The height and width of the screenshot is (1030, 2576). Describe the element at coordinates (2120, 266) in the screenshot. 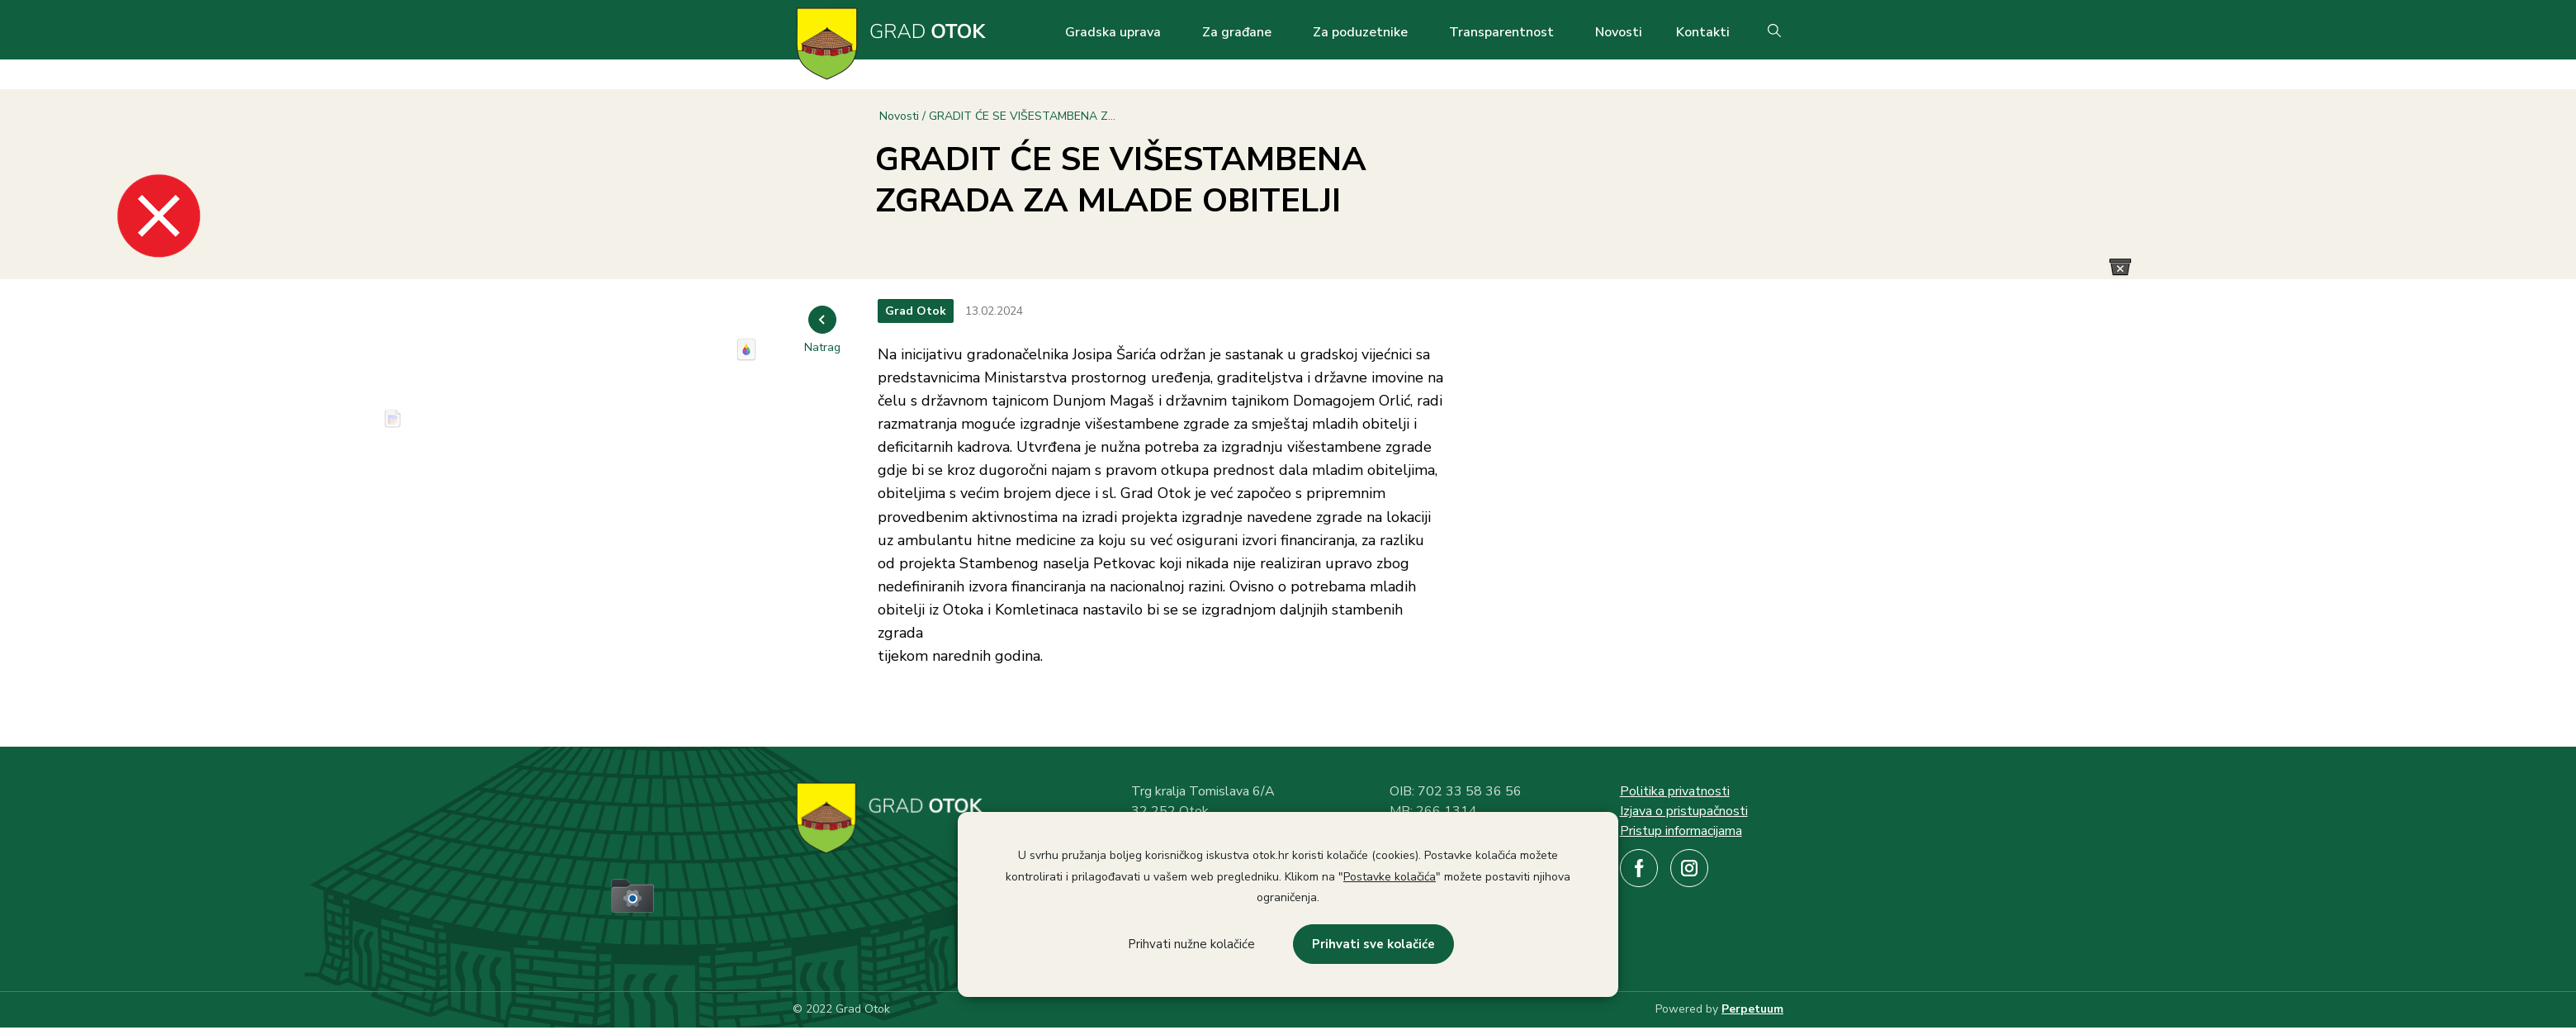

I see `view junk mail folder` at that location.